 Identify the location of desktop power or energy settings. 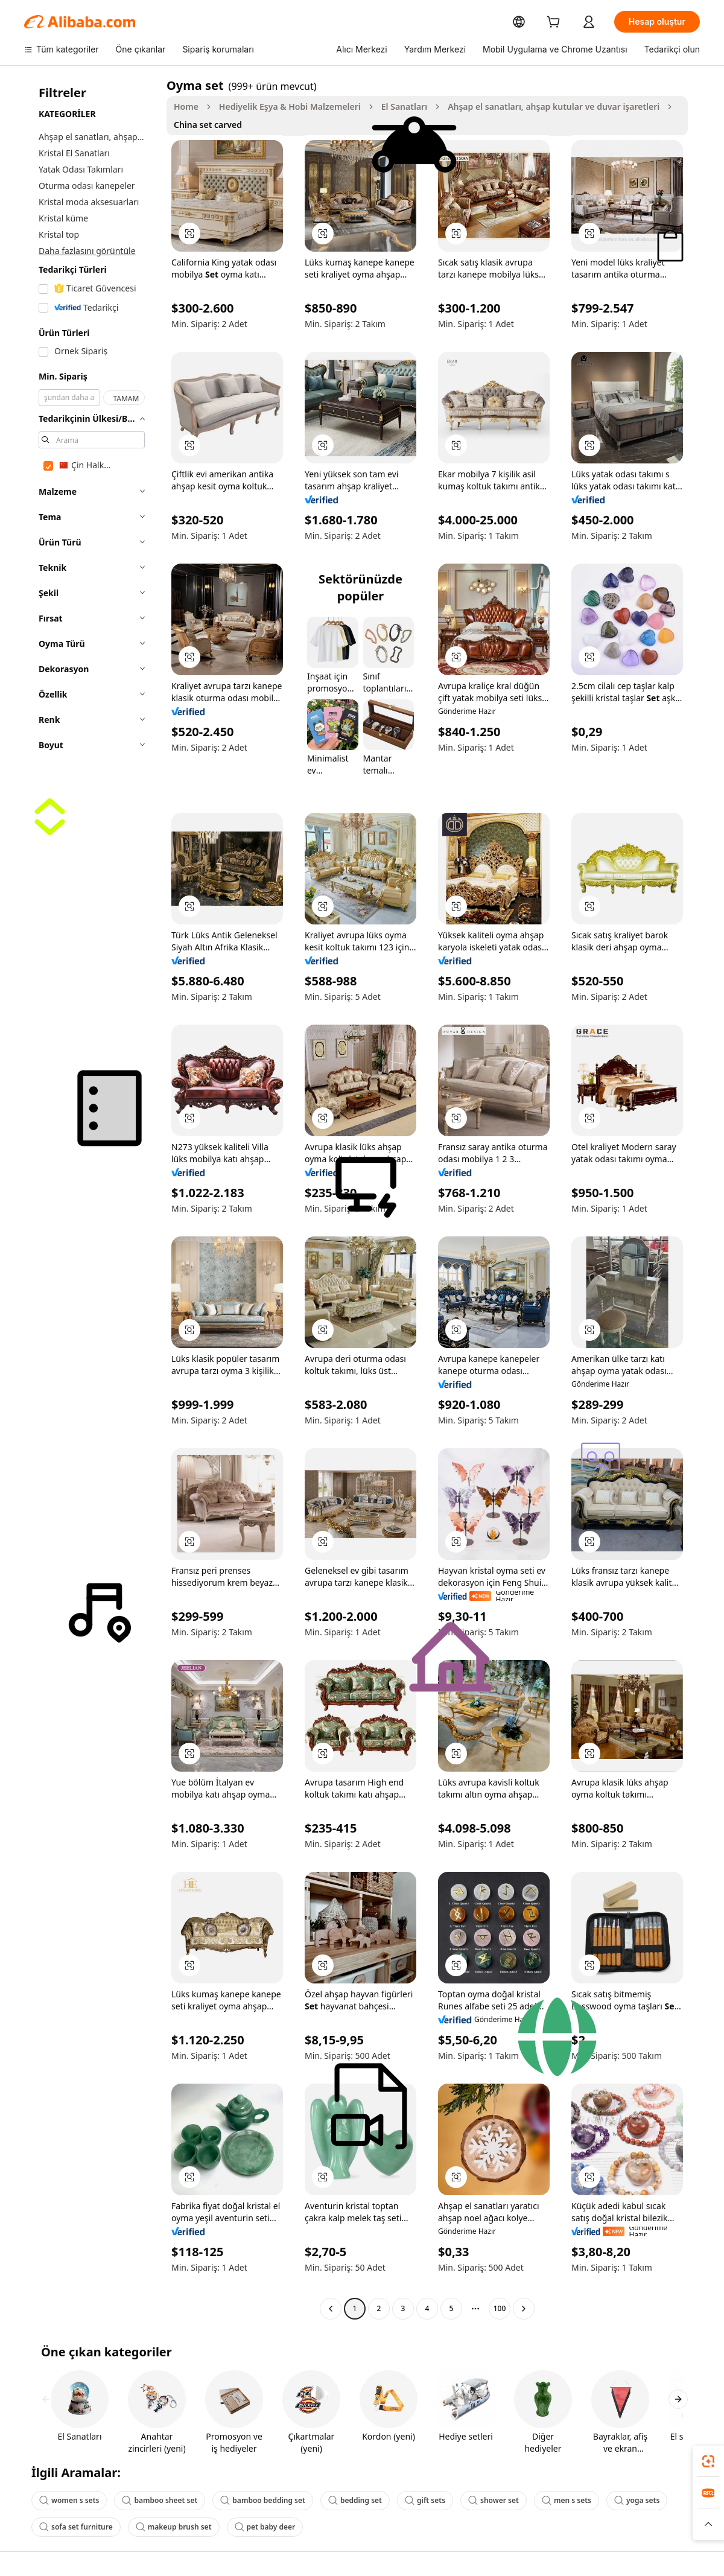
(366, 1184).